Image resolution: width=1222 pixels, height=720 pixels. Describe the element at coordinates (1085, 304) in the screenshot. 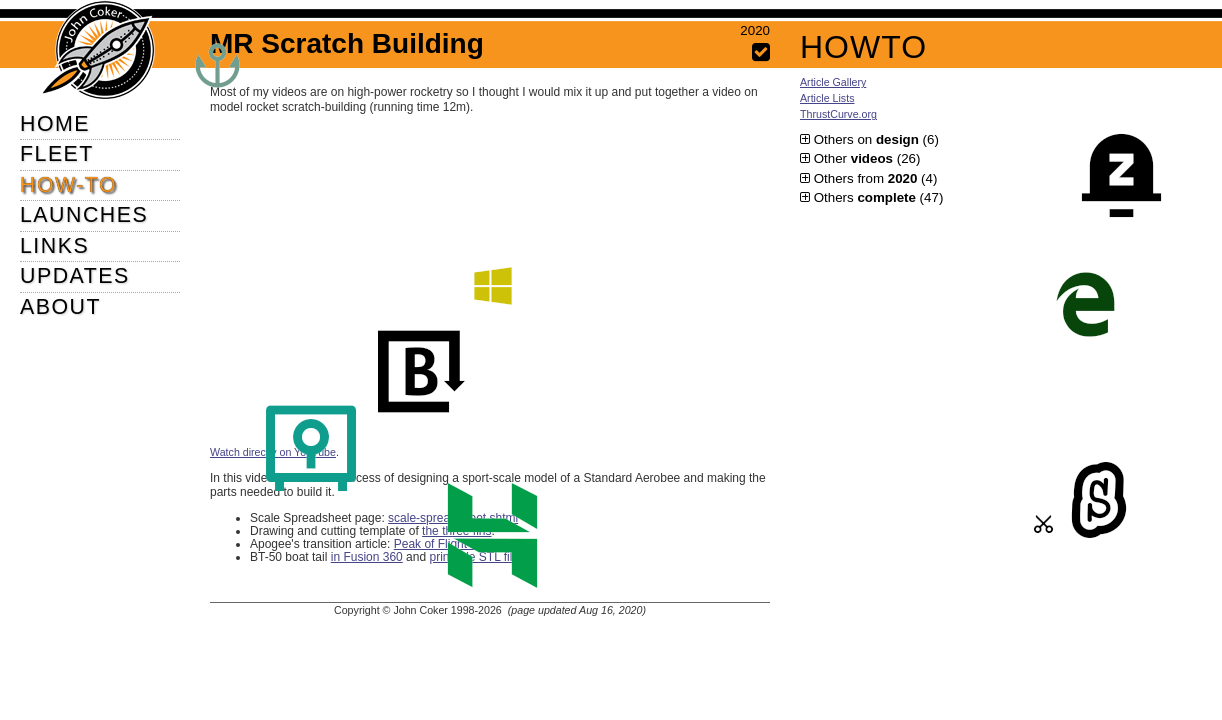

I see `open Microsoft Edge browser` at that location.